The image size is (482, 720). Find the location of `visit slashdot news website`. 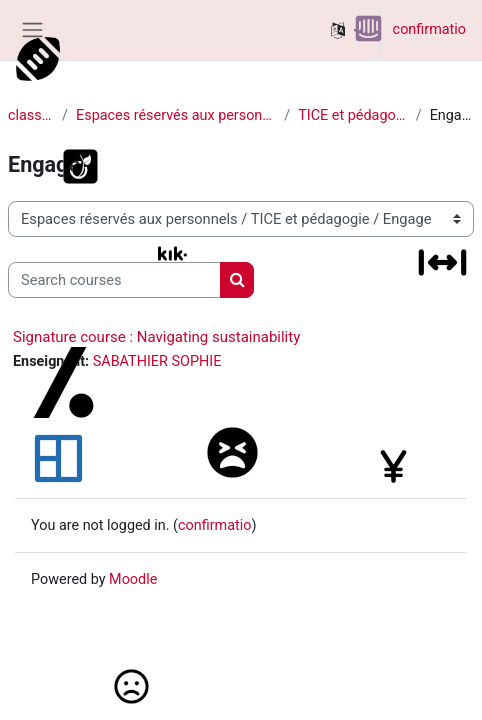

visit slashdot news website is located at coordinates (63, 382).